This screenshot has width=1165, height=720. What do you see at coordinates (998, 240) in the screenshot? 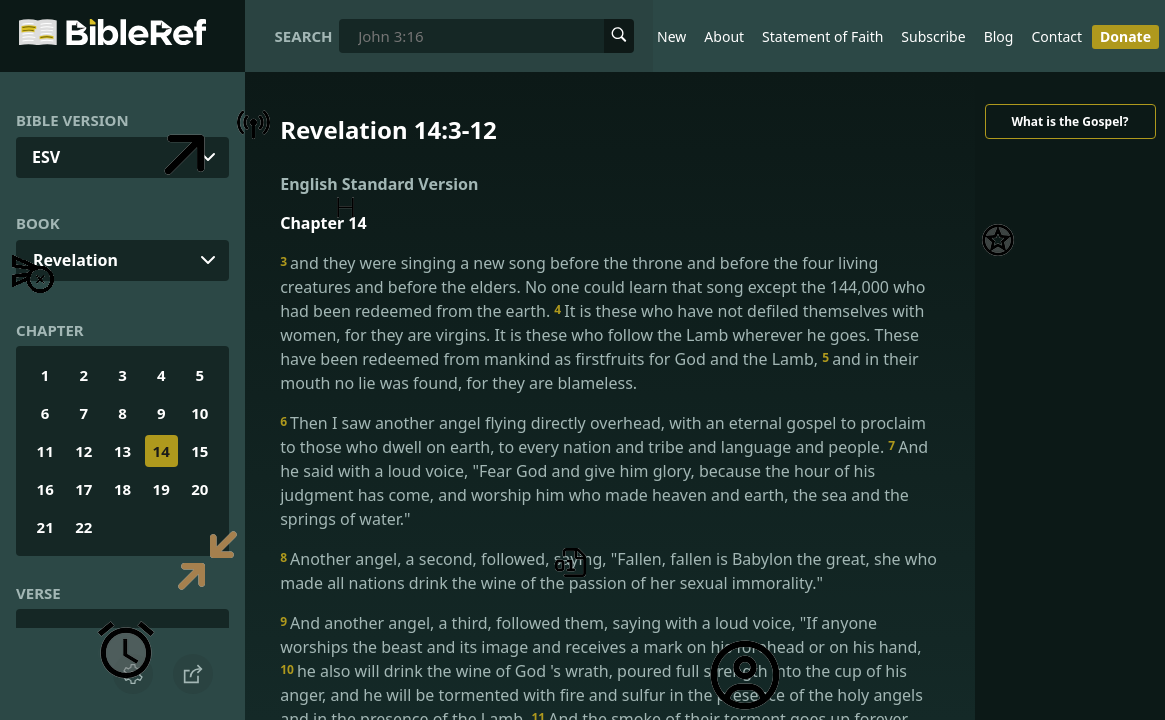
I see `view favorites or starred items` at bounding box center [998, 240].